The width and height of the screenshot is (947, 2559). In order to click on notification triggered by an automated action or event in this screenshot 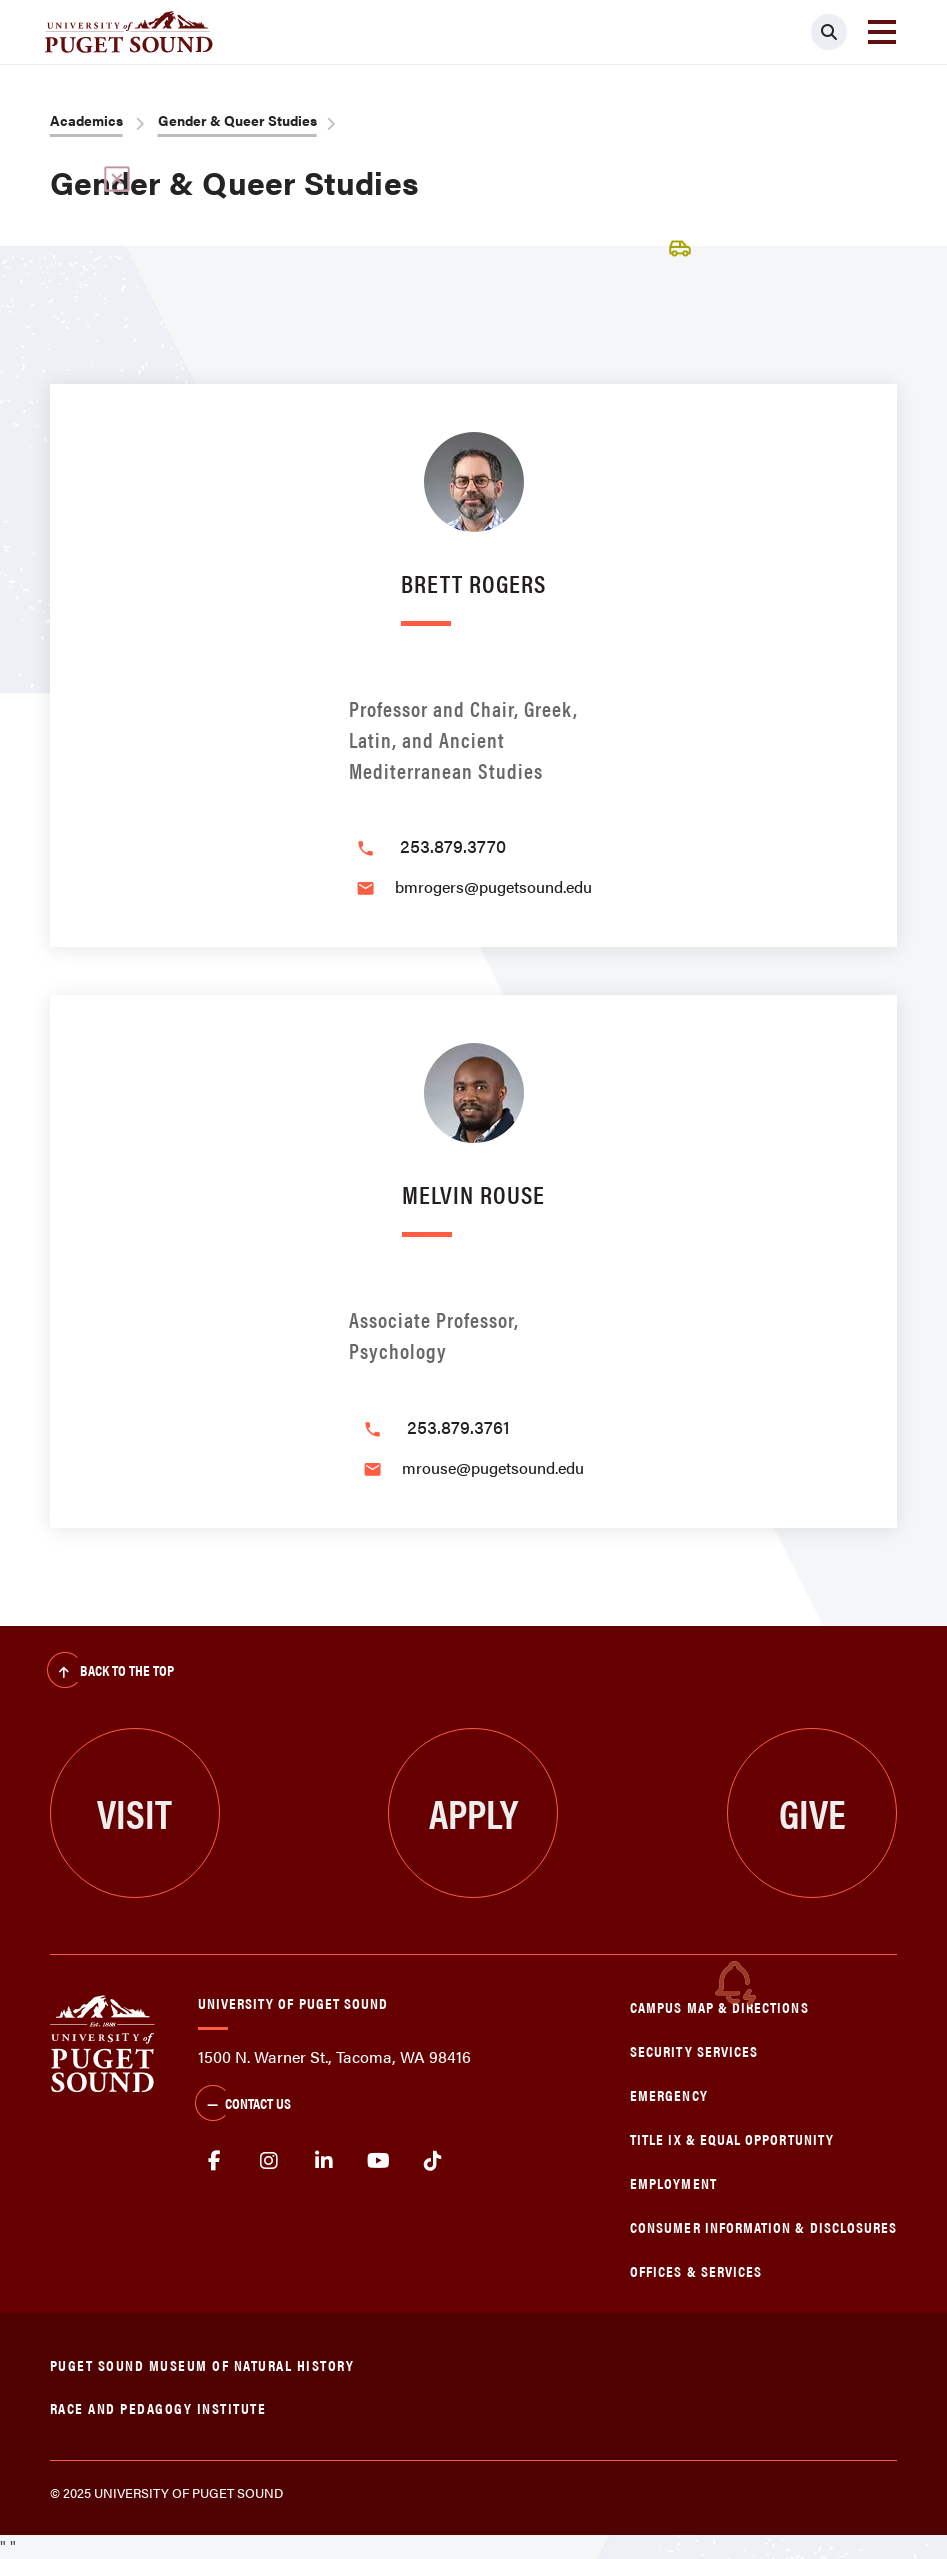, I will do `click(734, 1982)`.